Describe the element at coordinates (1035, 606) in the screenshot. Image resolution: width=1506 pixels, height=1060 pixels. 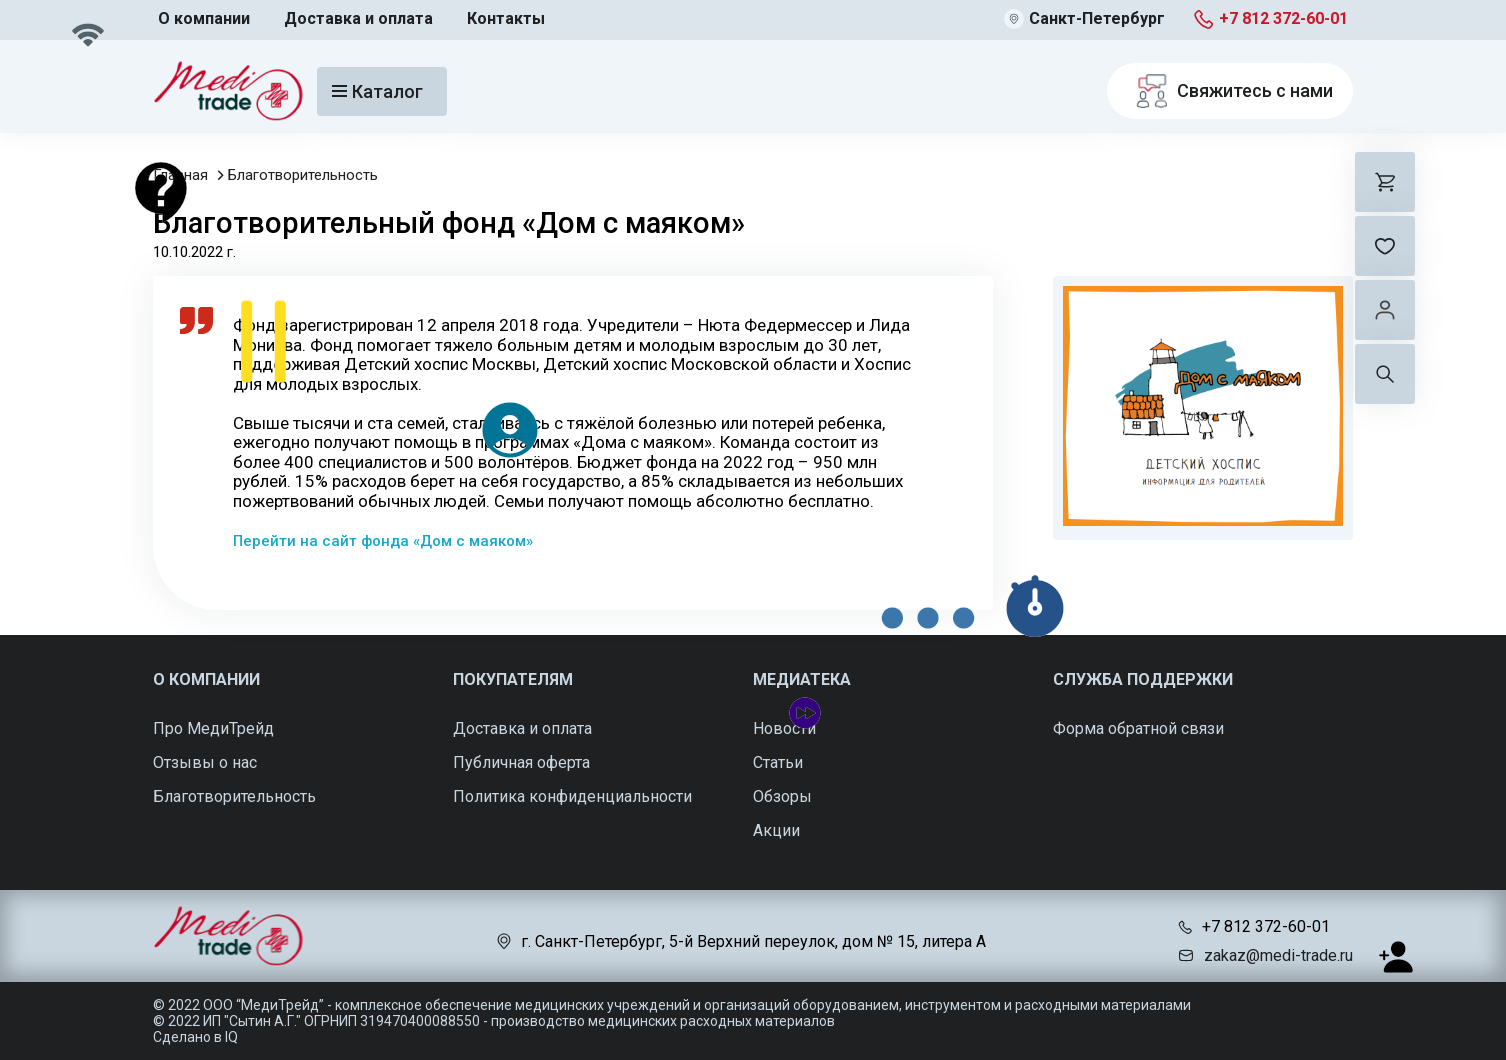
I see `start or stop a timer` at that location.